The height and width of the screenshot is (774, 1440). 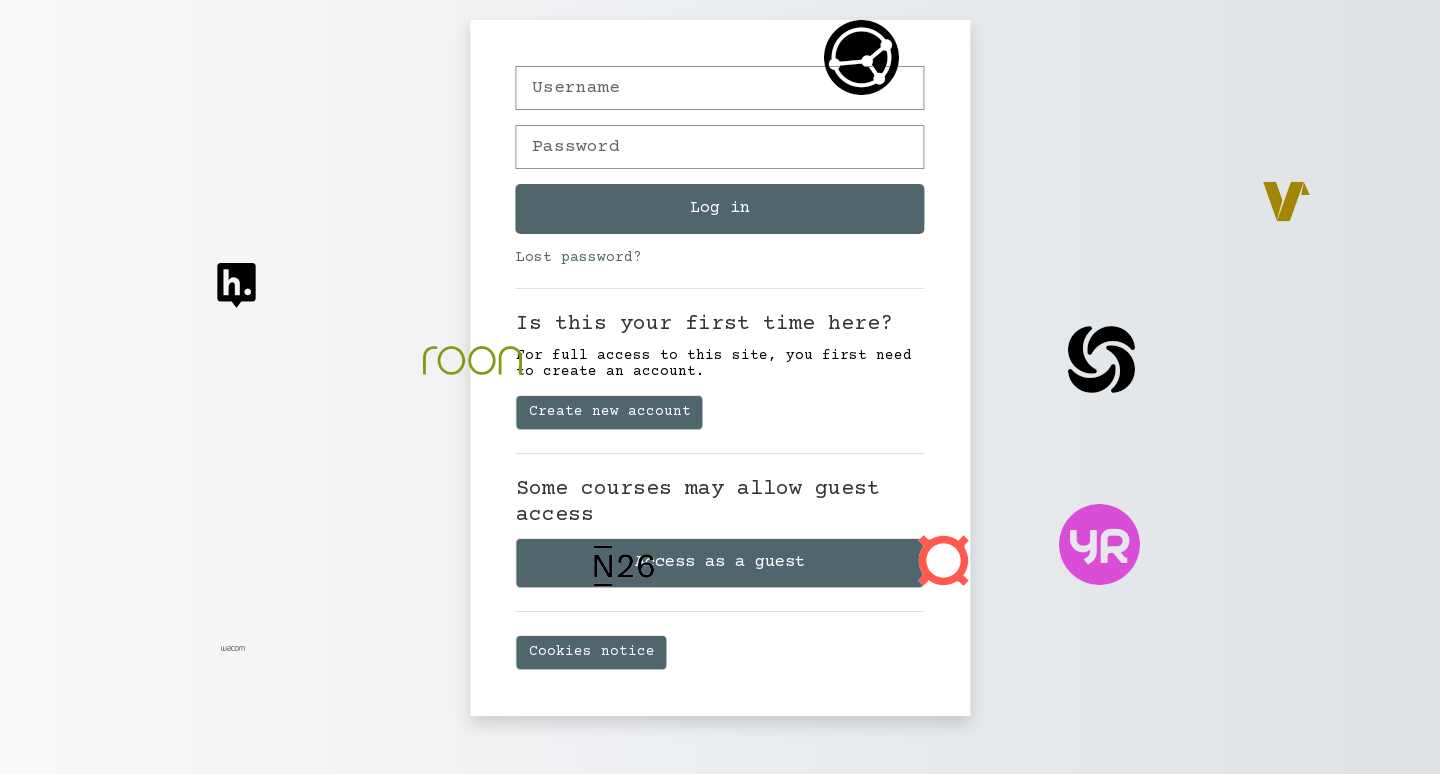 I want to click on open the Yr weather app, so click(x=1099, y=544).